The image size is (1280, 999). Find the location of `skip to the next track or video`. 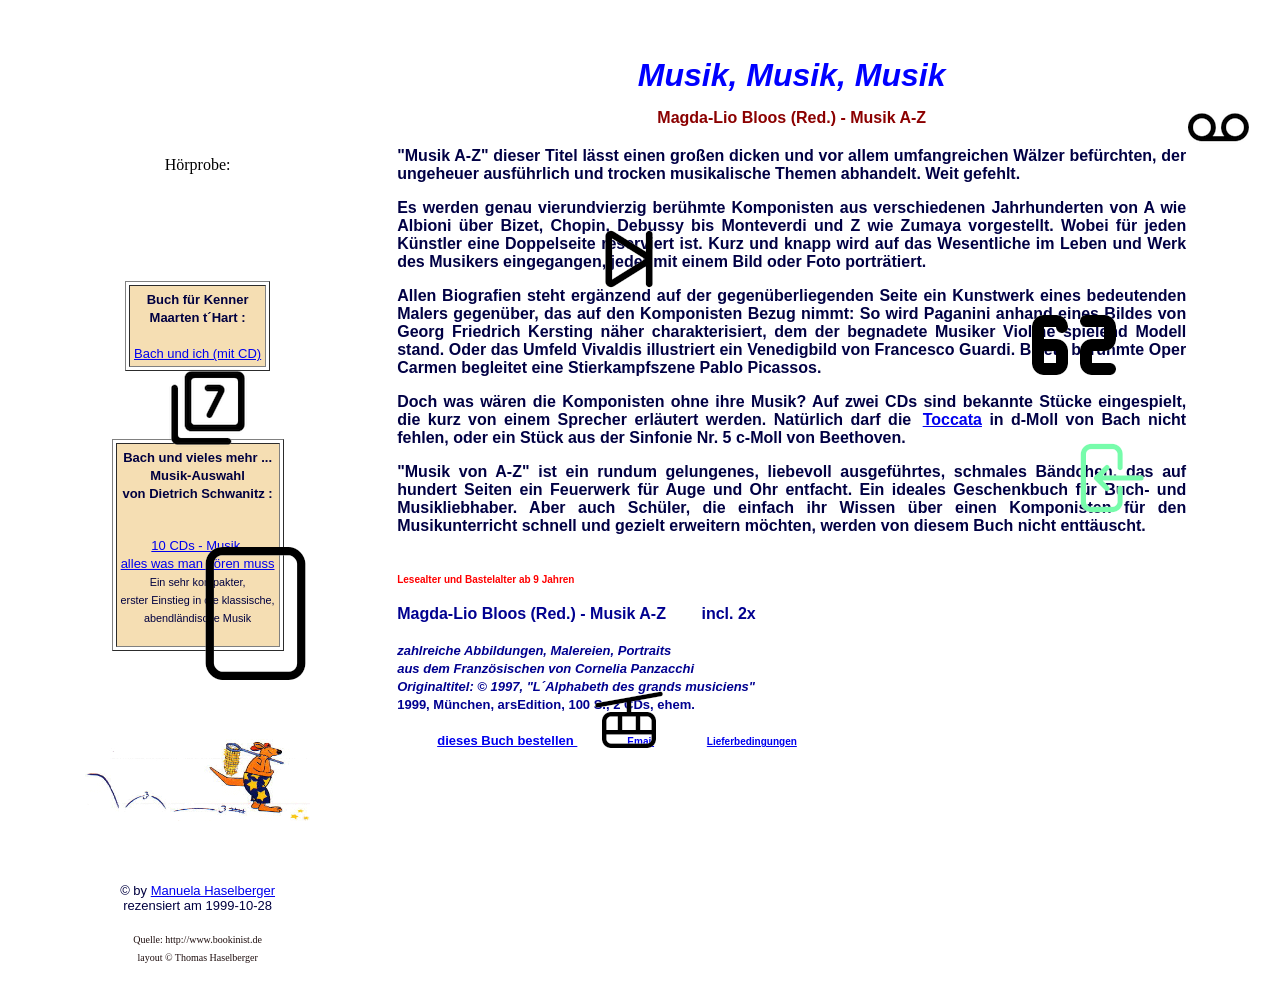

skip to the next track or video is located at coordinates (629, 259).